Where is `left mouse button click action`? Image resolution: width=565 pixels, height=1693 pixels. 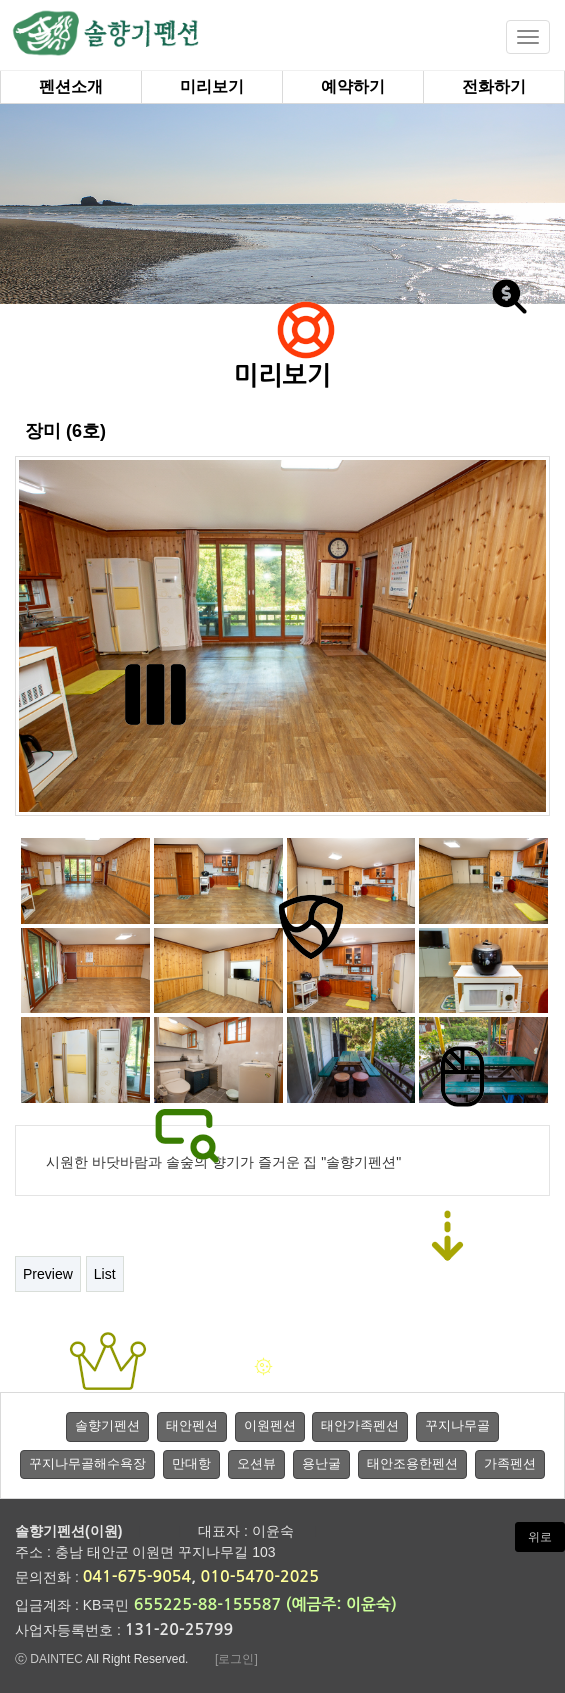 left mouse button click action is located at coordinates (462, 1076).